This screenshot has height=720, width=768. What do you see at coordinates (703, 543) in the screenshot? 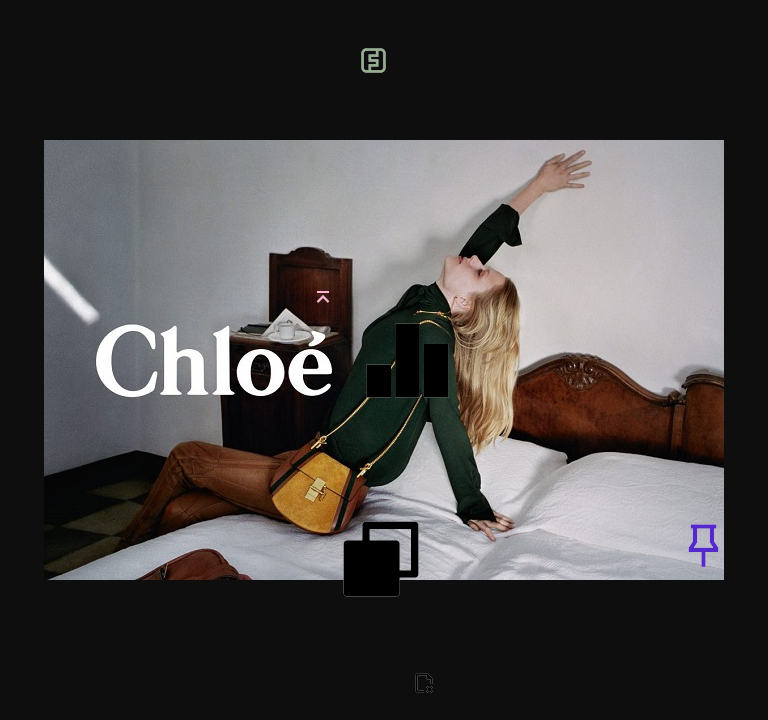
I see `pin an item to keep it visible` at bounding box center [703, 543].